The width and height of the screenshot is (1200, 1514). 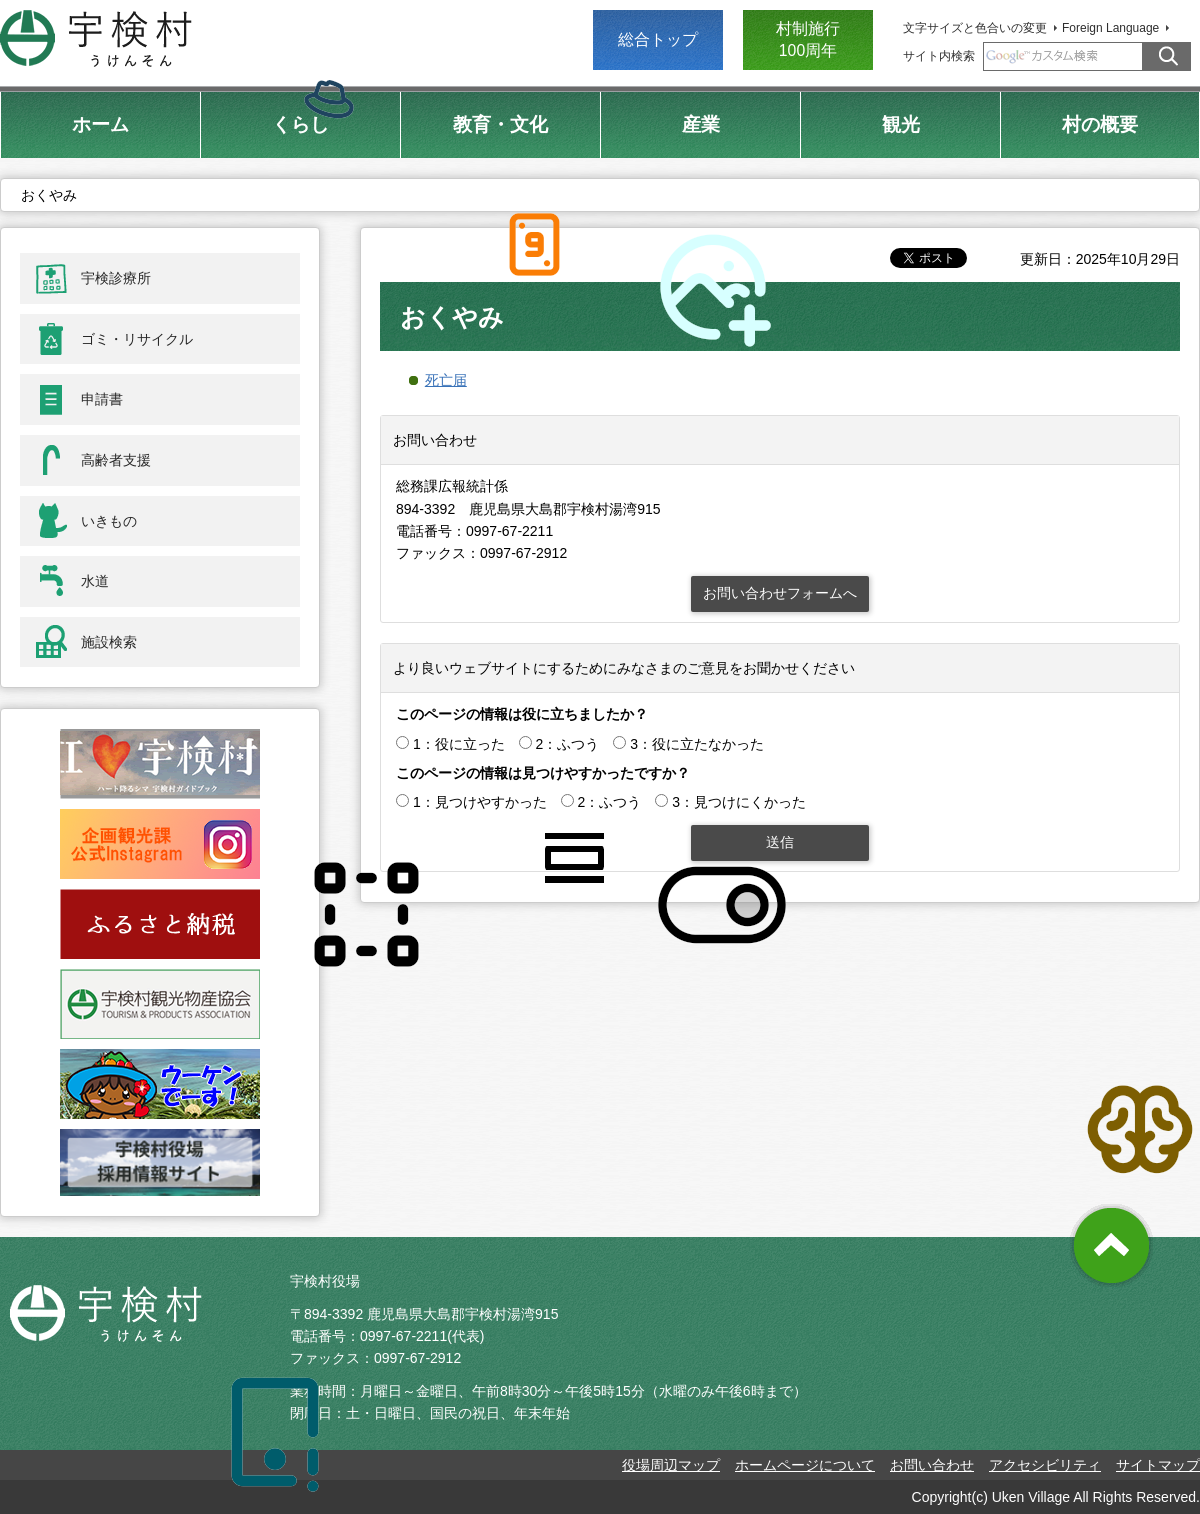 What do you see at coordinates (713, 287) in the screenshot?
I see `add a new photo to your collection` at bounding box center [713, 287].